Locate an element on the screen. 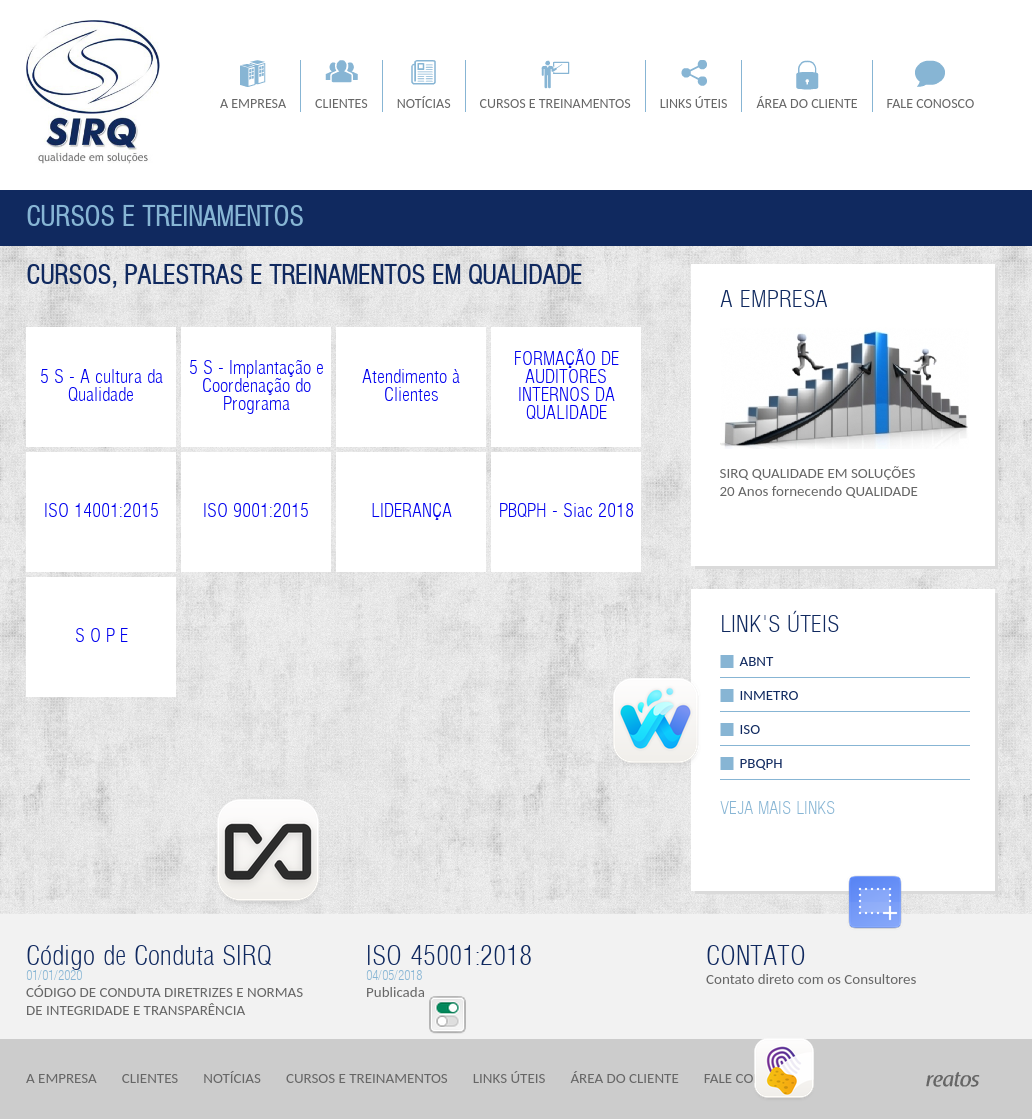 The width and height of the screenshot is (1032, 1119). open gnome tweaks settings is located at coordinates (447, 1014).